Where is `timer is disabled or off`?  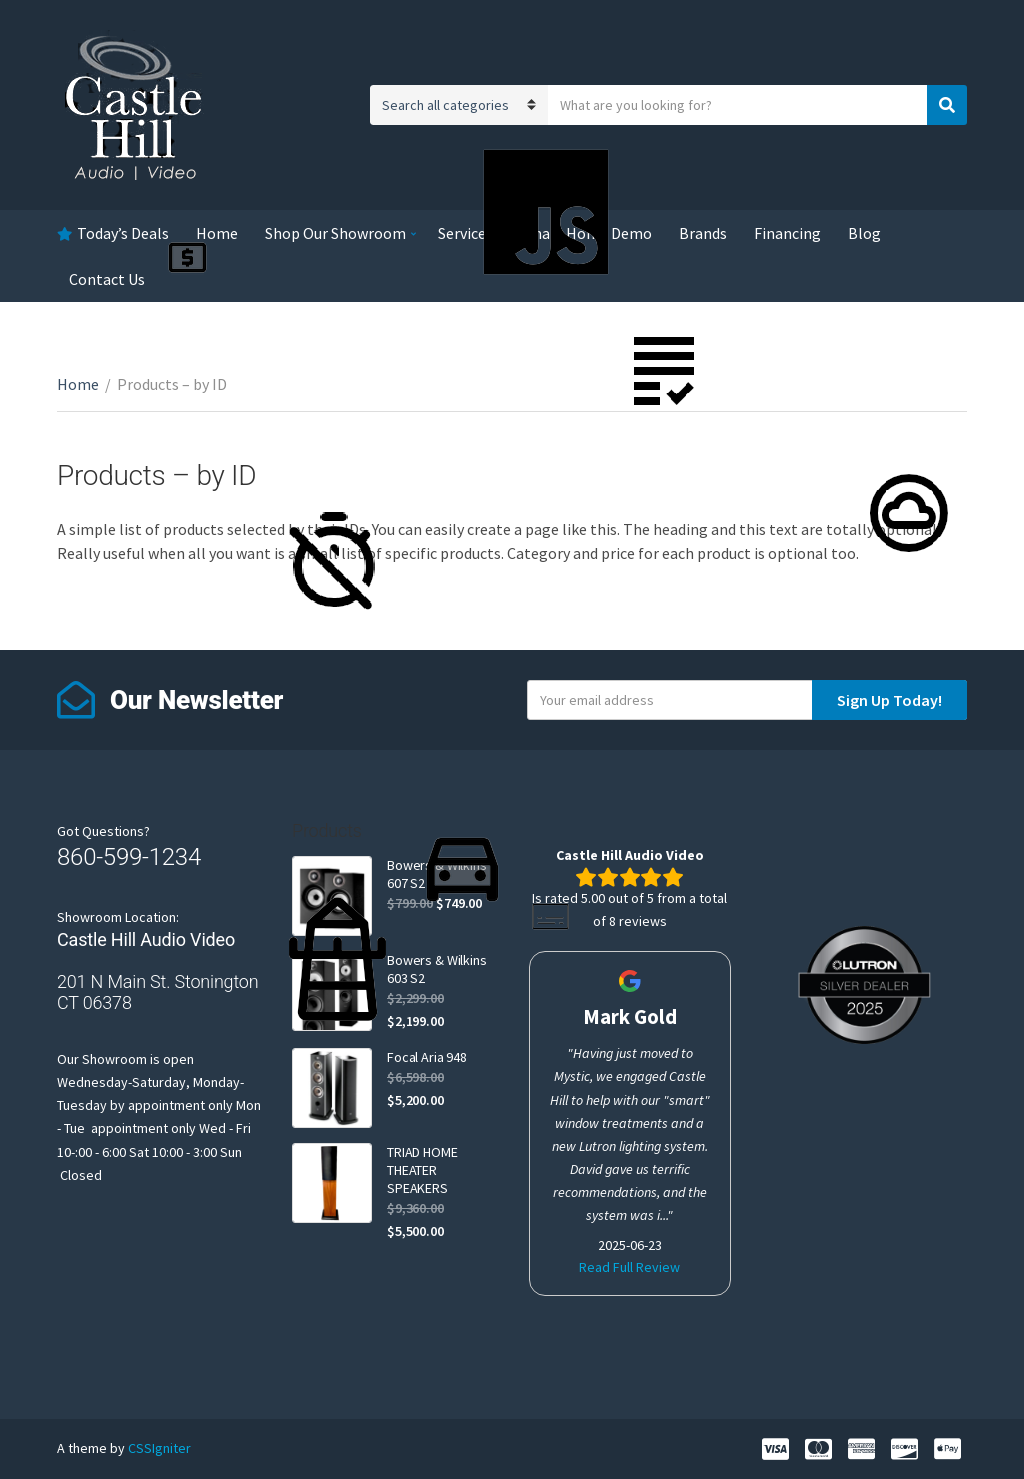
timer is disabled or off is located at coordinates (334, 562).